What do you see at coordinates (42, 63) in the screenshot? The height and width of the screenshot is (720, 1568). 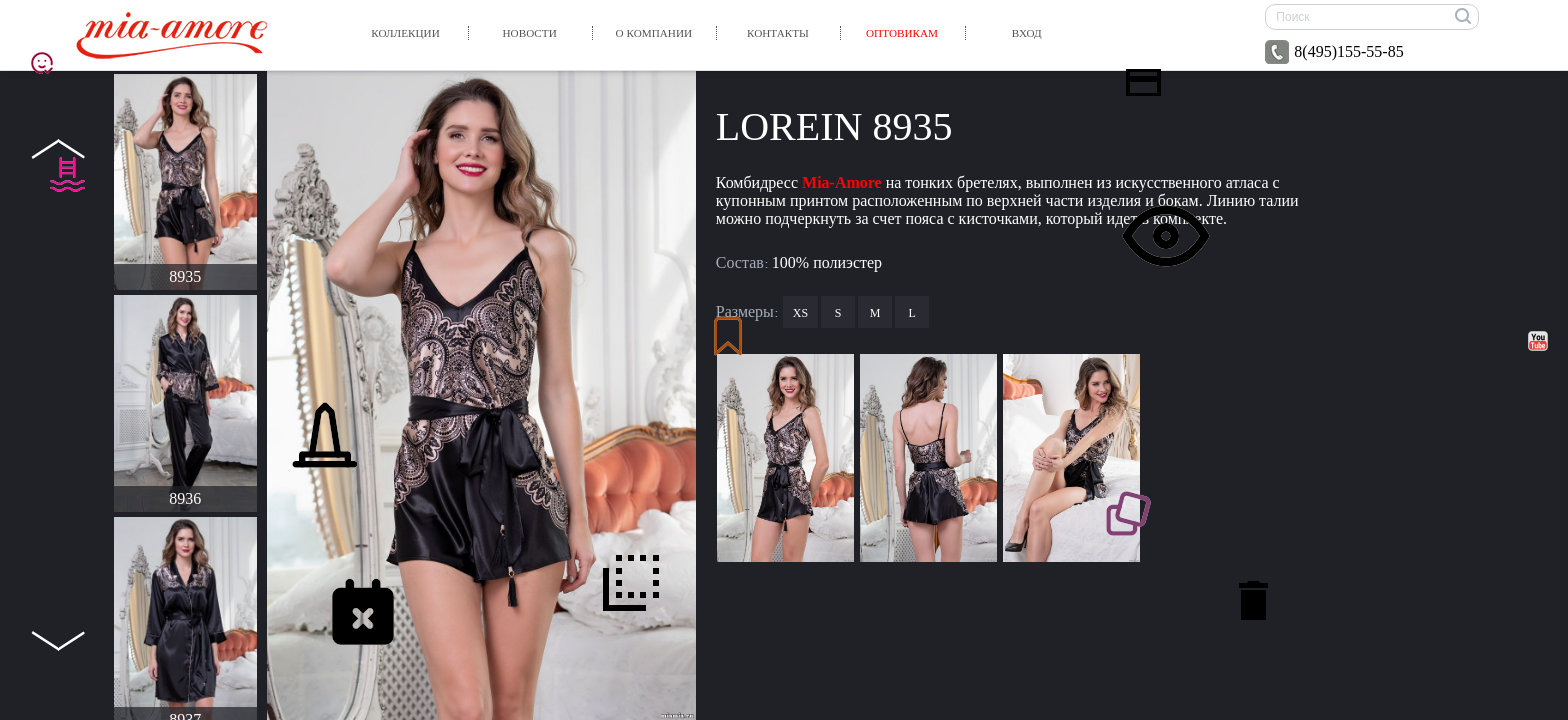 I see `confirm mood or emotional check-in` at bounding box center [42, 63].